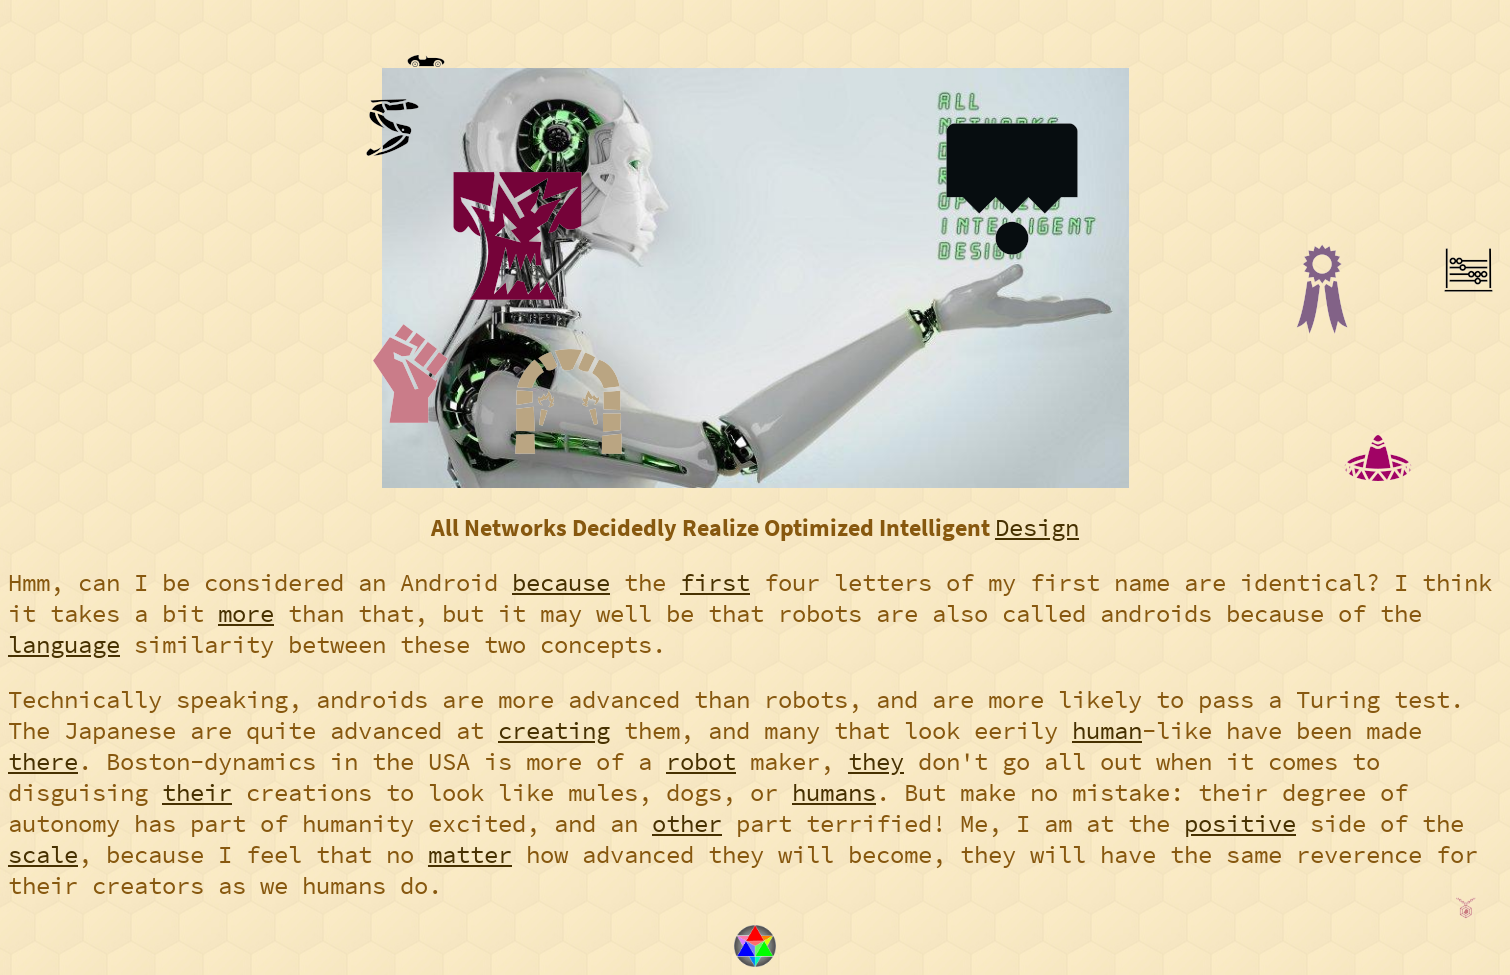  What do you see at coordinates (426, 61) in the screenshot?
I see `access racing or car-themed games` at bounding box center [426, 61].